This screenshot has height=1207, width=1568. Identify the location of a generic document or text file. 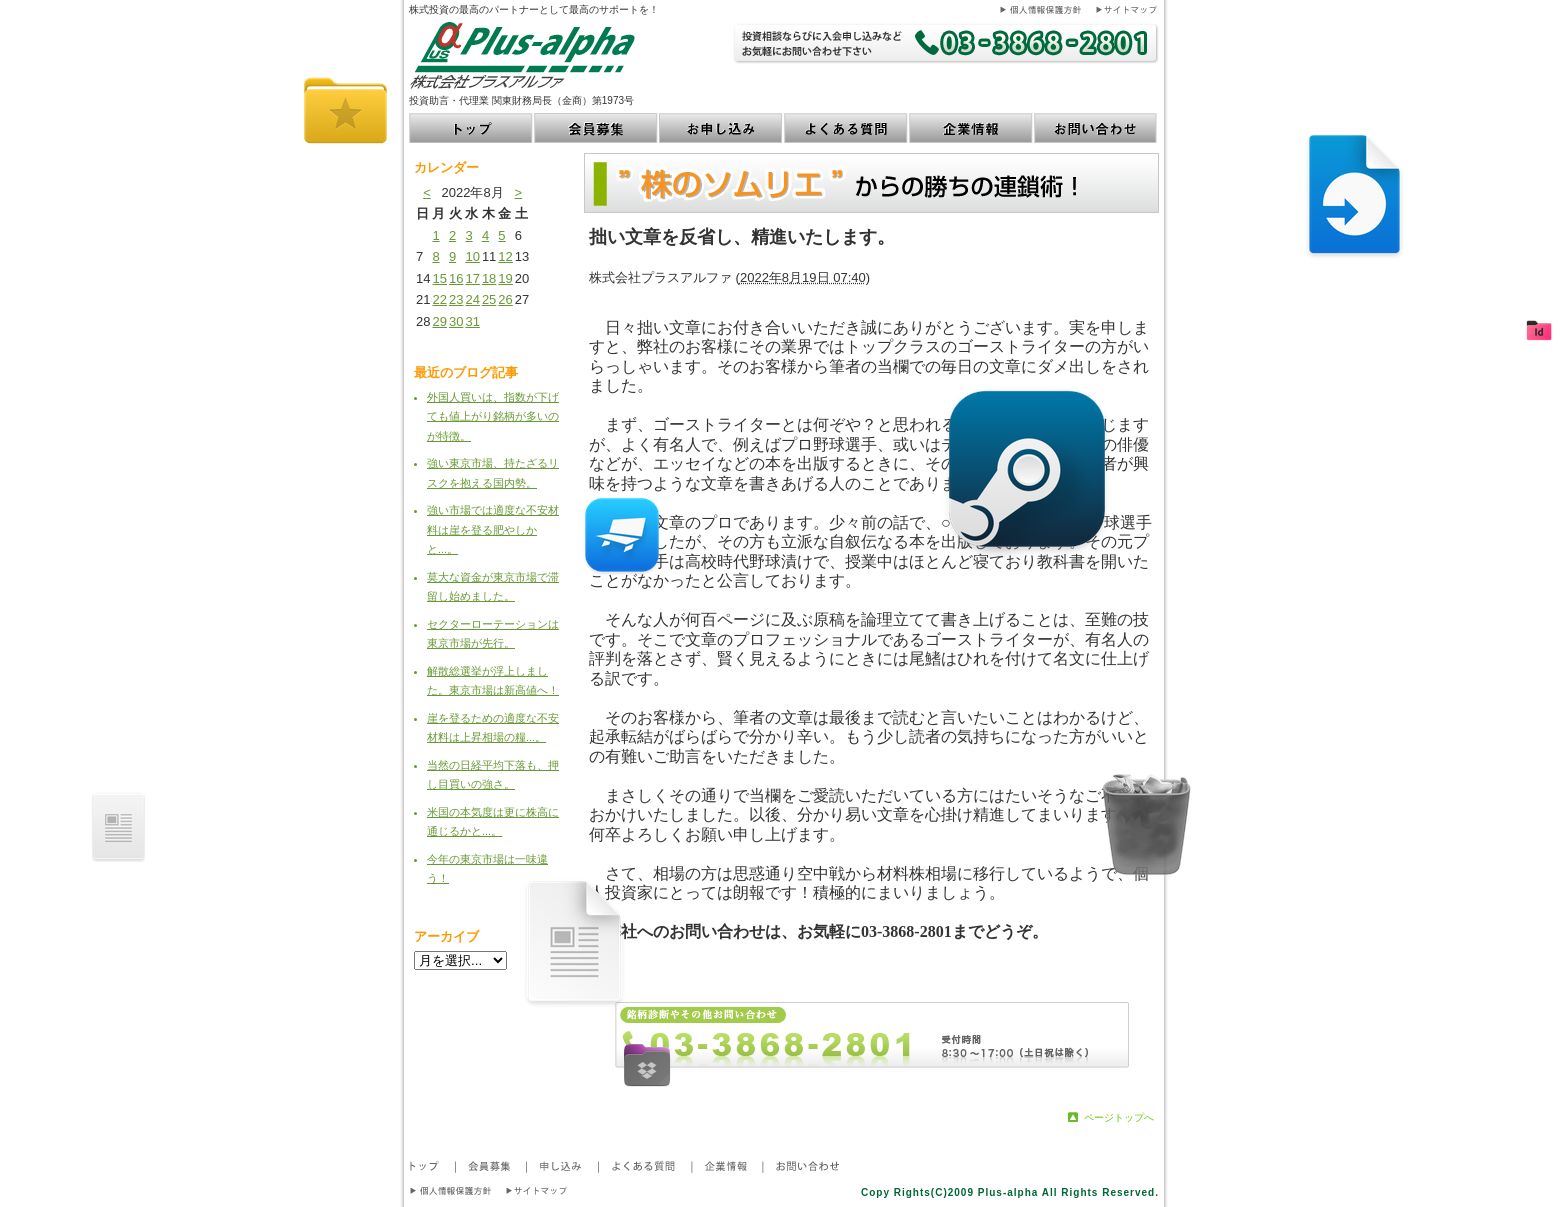
(574, 943).